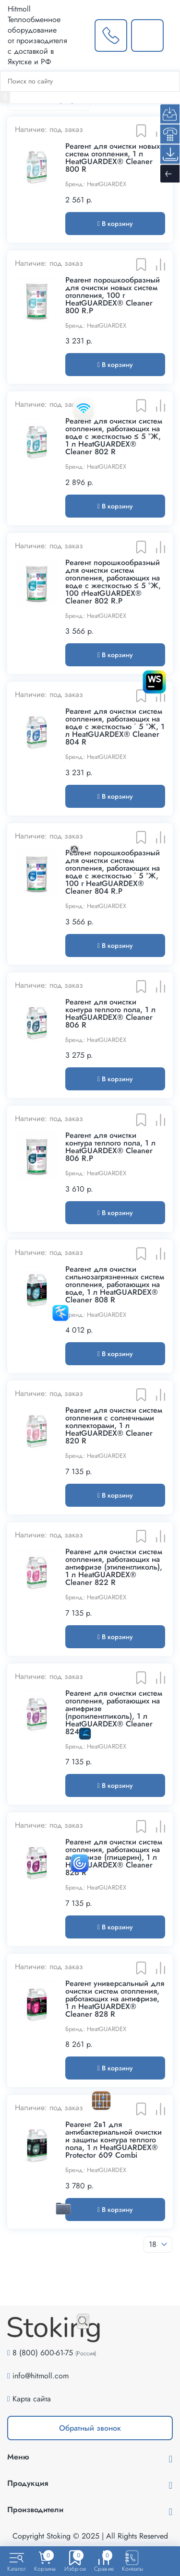  Describe the element at coordinates (63, 2209) in the screenshot. I see `access public or shared files folder` at that location.